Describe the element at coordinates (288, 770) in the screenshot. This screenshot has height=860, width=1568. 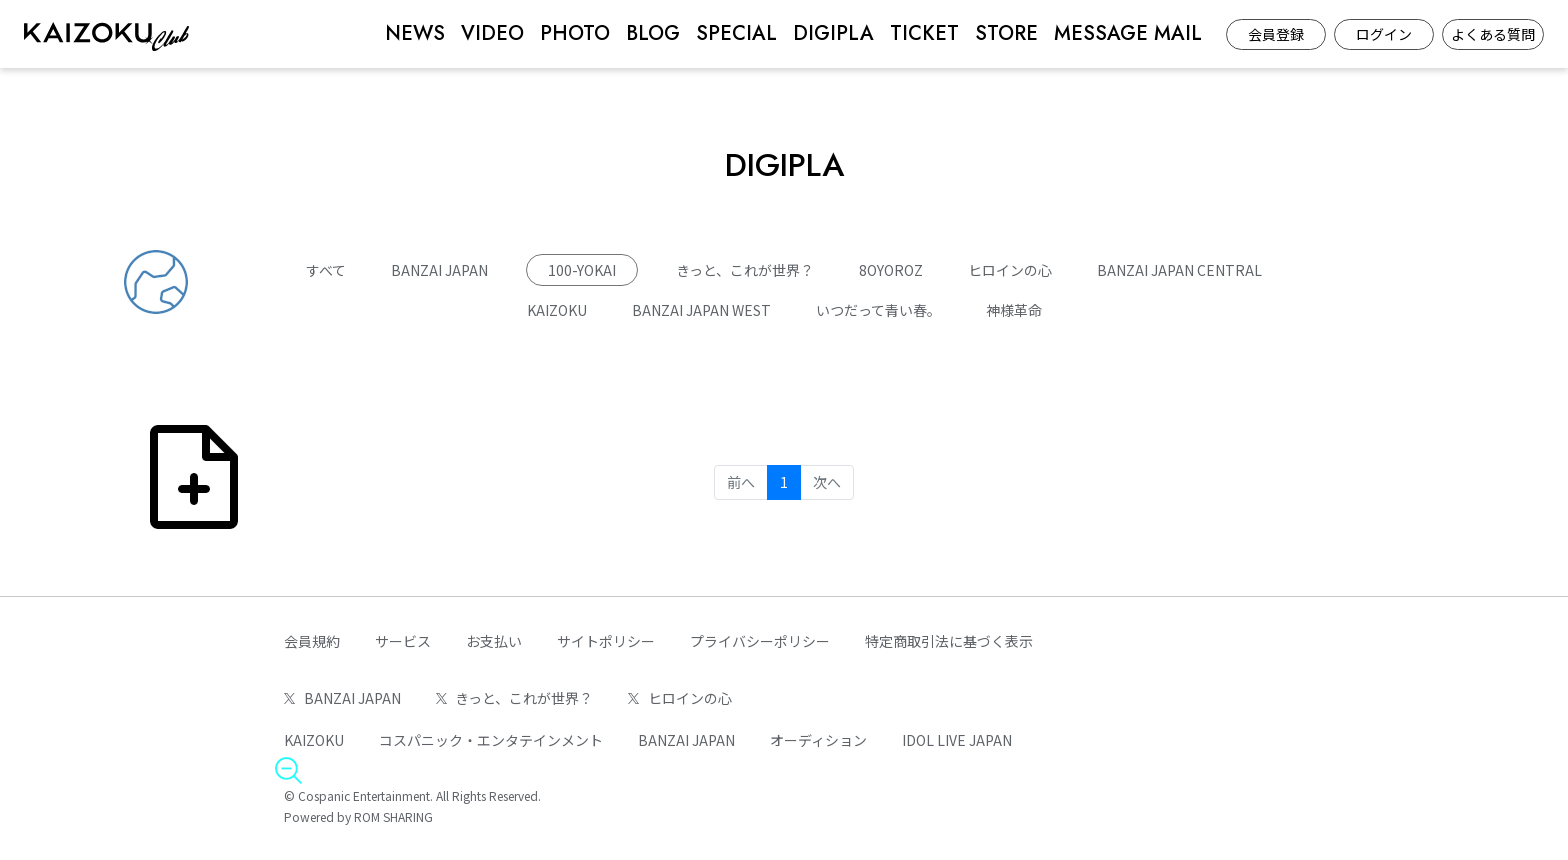
I see `zoom out` at that location.